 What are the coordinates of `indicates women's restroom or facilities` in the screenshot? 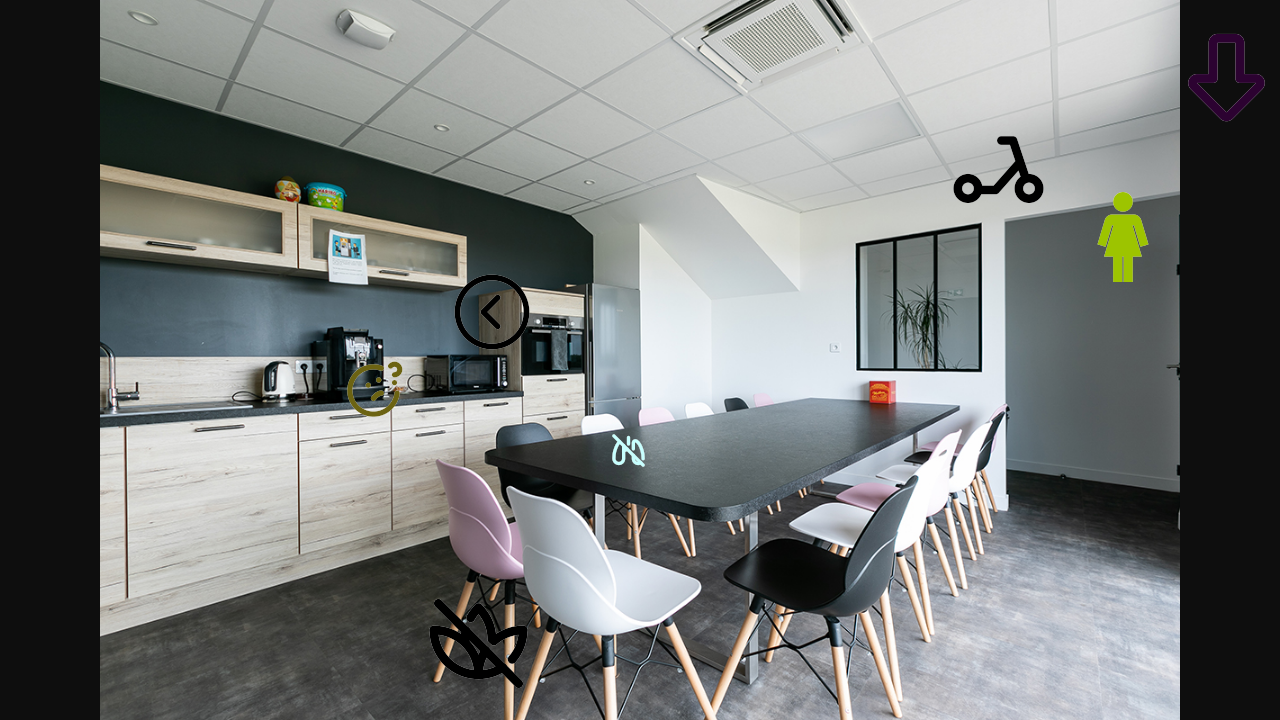 It's located at (1123, 237).